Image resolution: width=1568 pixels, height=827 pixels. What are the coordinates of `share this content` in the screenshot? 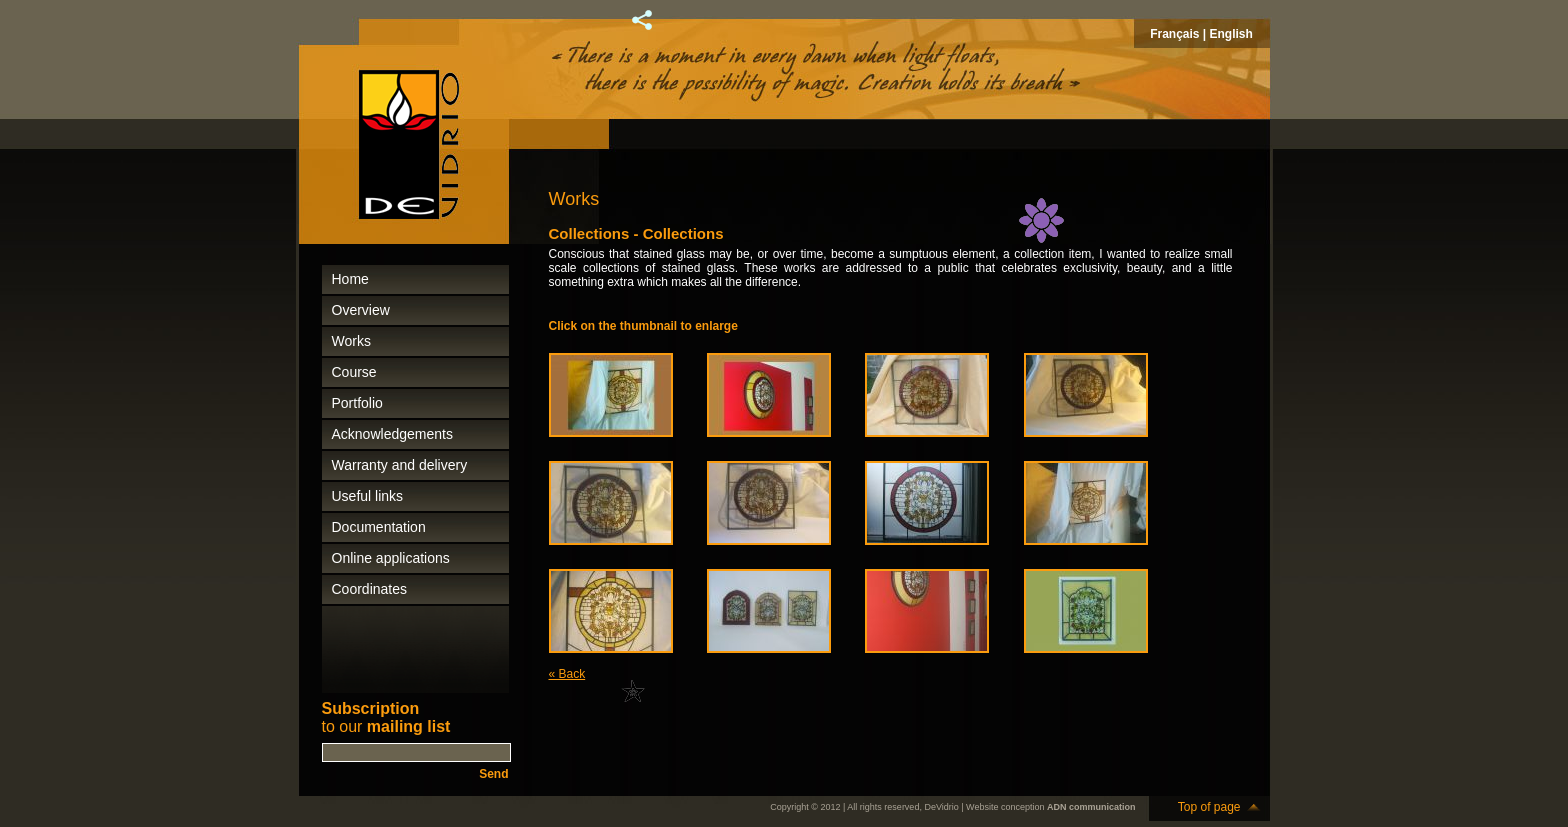 It's located at (642, 20).